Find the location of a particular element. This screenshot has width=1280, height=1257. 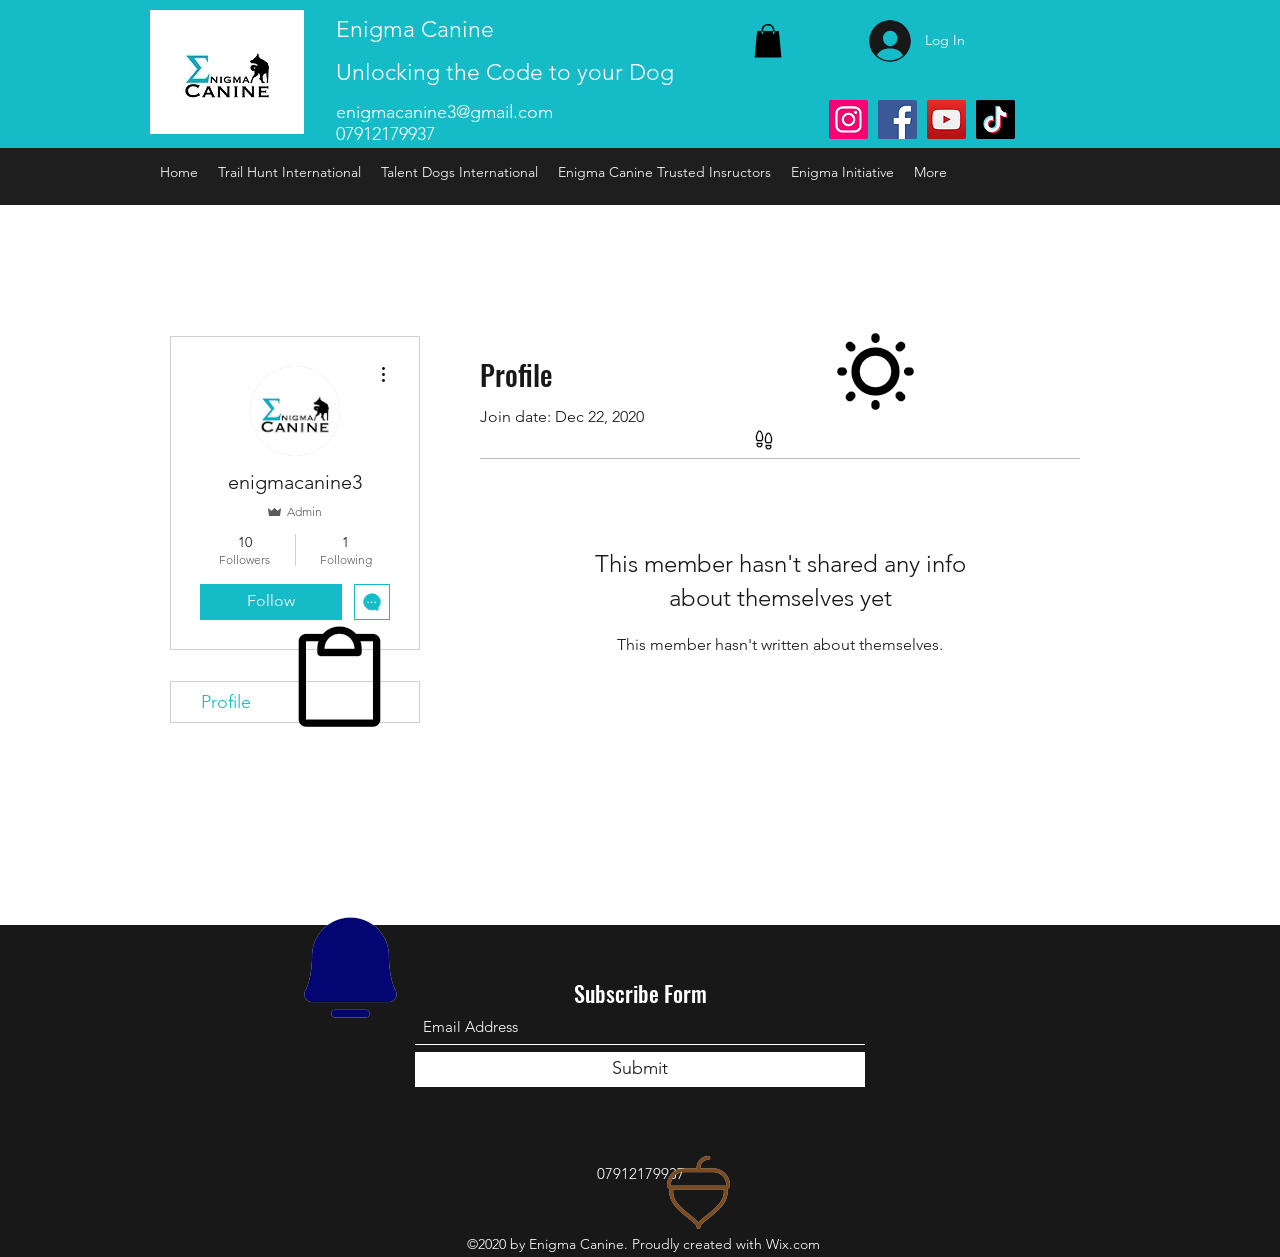

view walking directions or pedestrian route is located at coordinates (764, 440).